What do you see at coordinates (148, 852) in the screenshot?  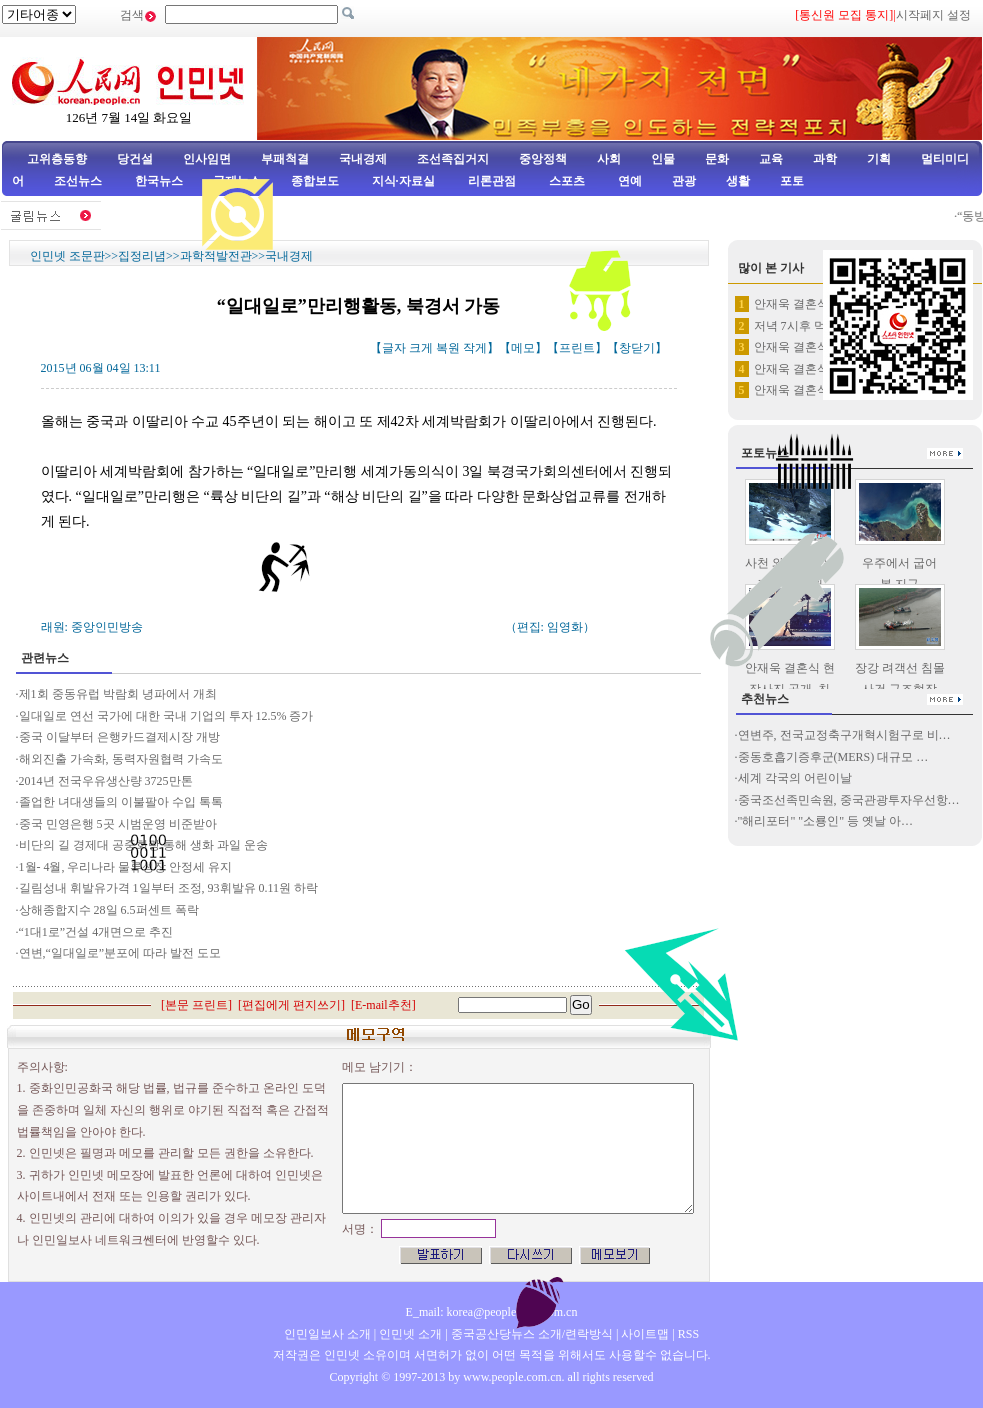 I see `access computing or data processing features` at bounding box center [148, 852].